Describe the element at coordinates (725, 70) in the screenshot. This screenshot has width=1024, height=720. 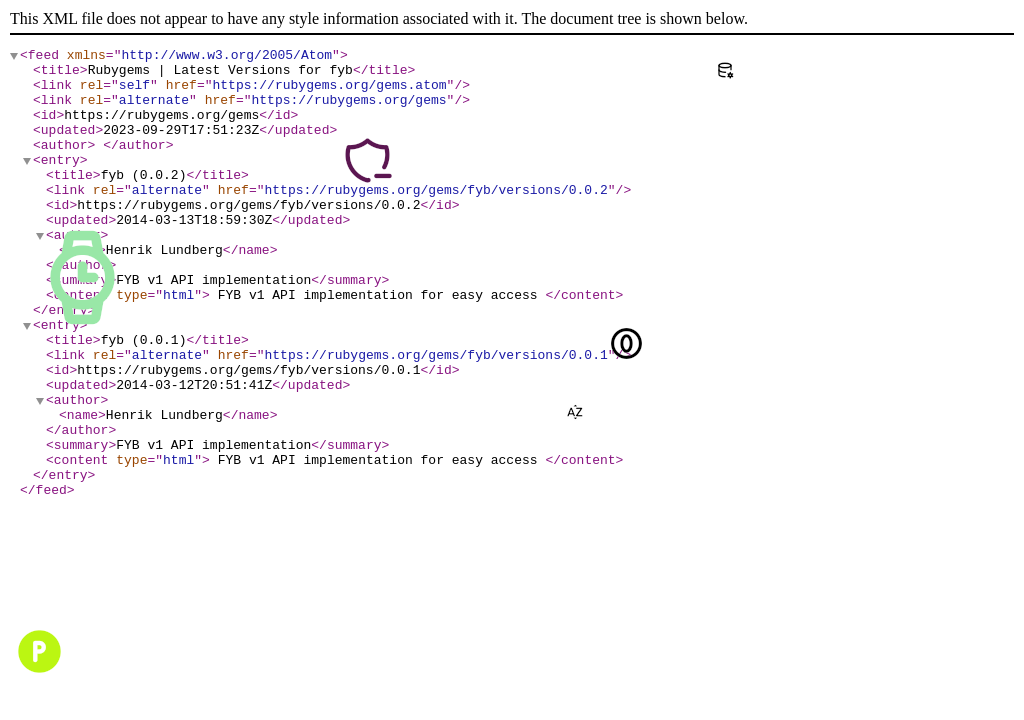
I see `configure database settings` at that location.